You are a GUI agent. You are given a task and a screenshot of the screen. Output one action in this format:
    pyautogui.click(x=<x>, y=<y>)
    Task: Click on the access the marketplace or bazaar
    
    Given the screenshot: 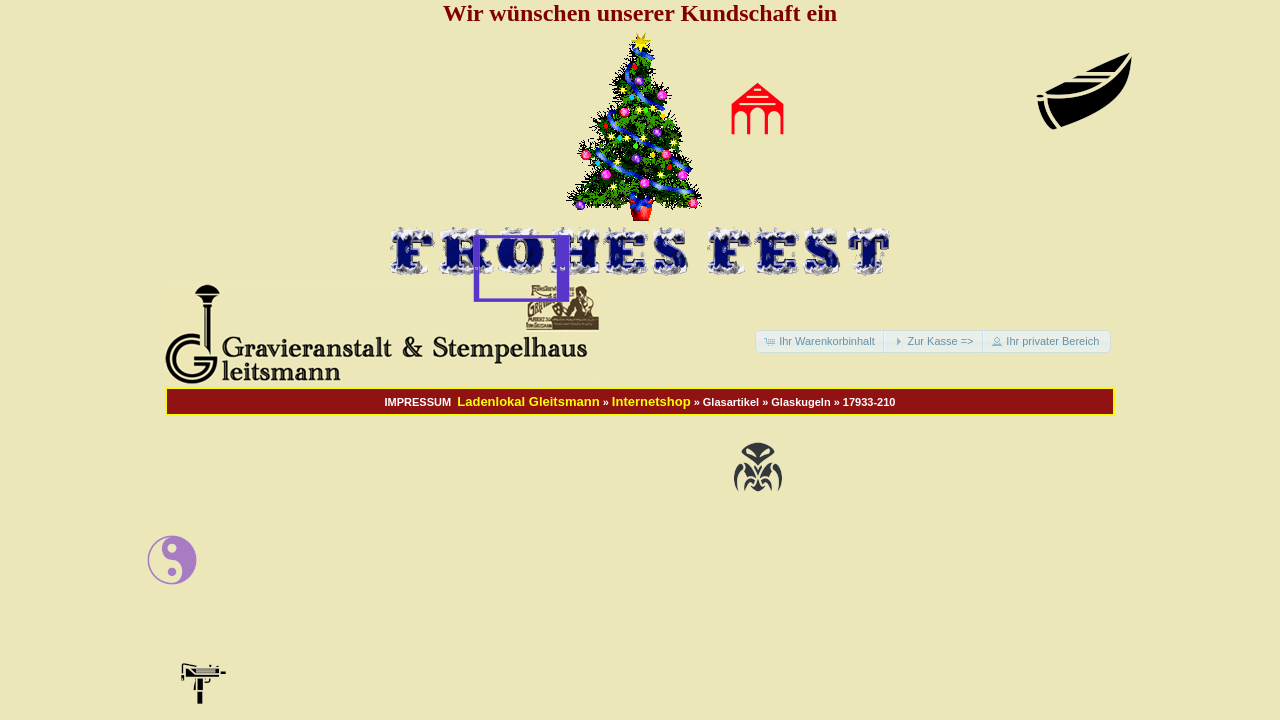 What is the action you would take?
    pyautogui.click(x=757, y=108)
    